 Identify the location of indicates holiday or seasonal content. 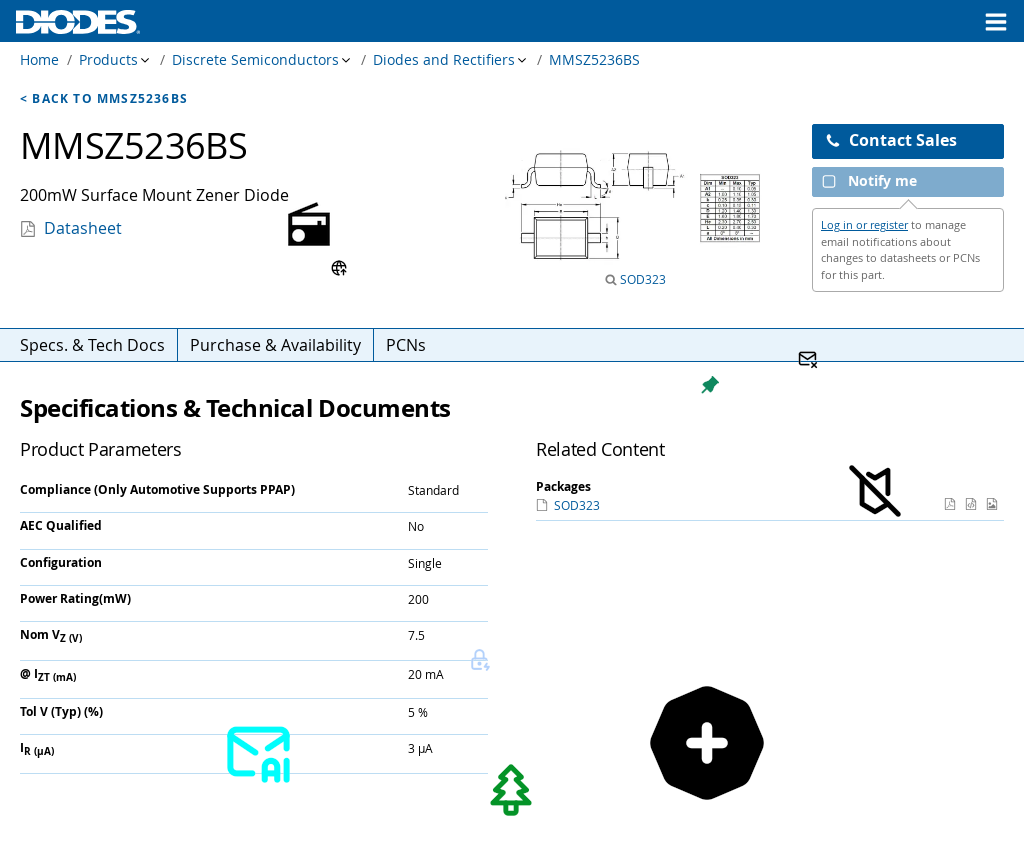
(511, 790).